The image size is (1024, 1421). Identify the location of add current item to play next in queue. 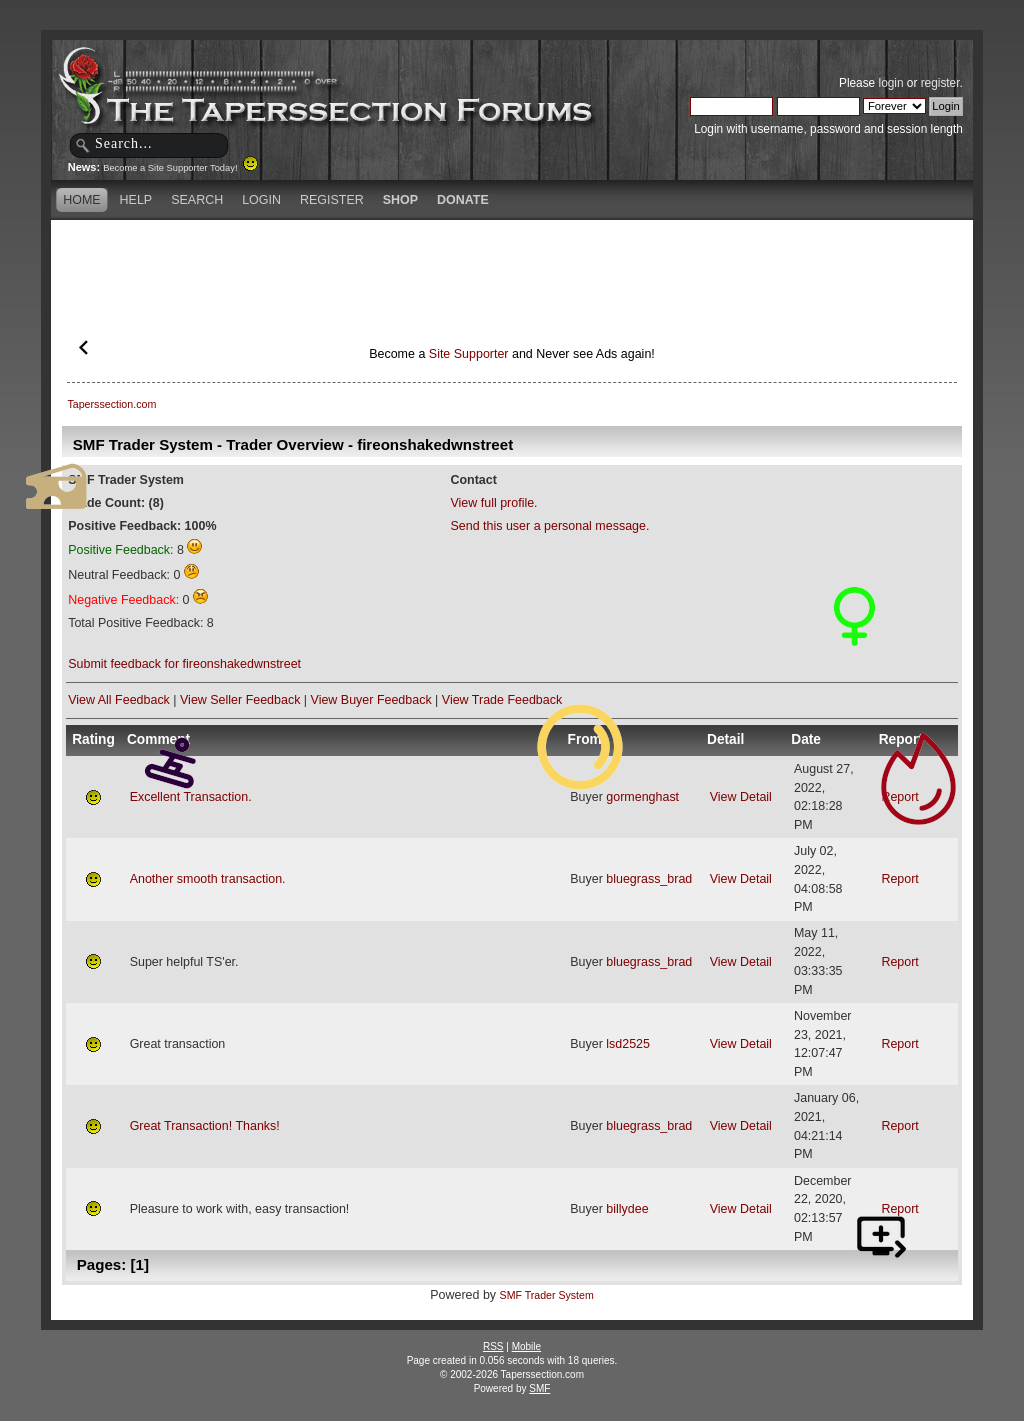
(881, 1236).